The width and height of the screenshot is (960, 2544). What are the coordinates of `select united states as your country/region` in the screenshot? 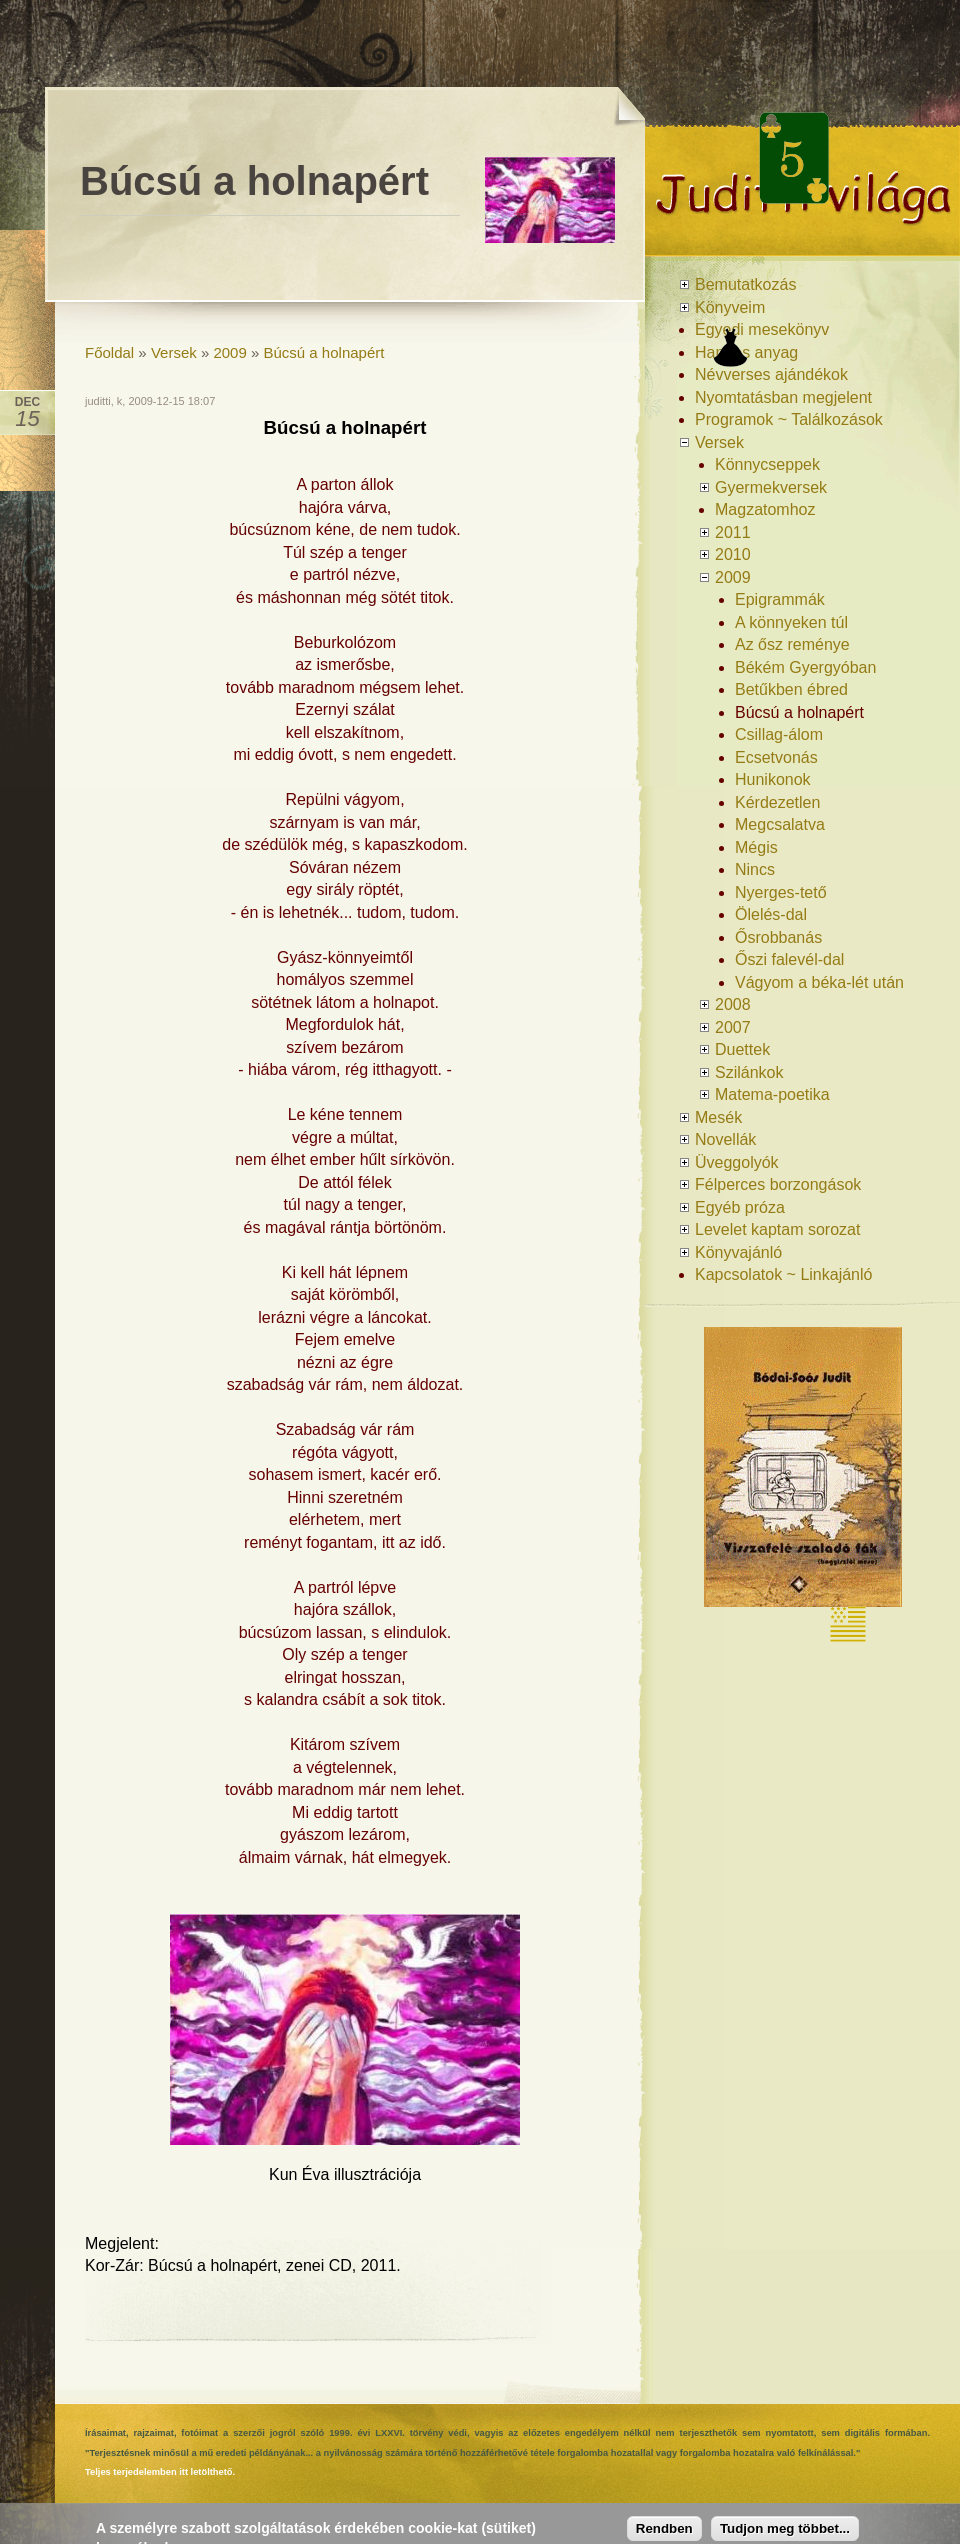 It's located at (848, 1624).